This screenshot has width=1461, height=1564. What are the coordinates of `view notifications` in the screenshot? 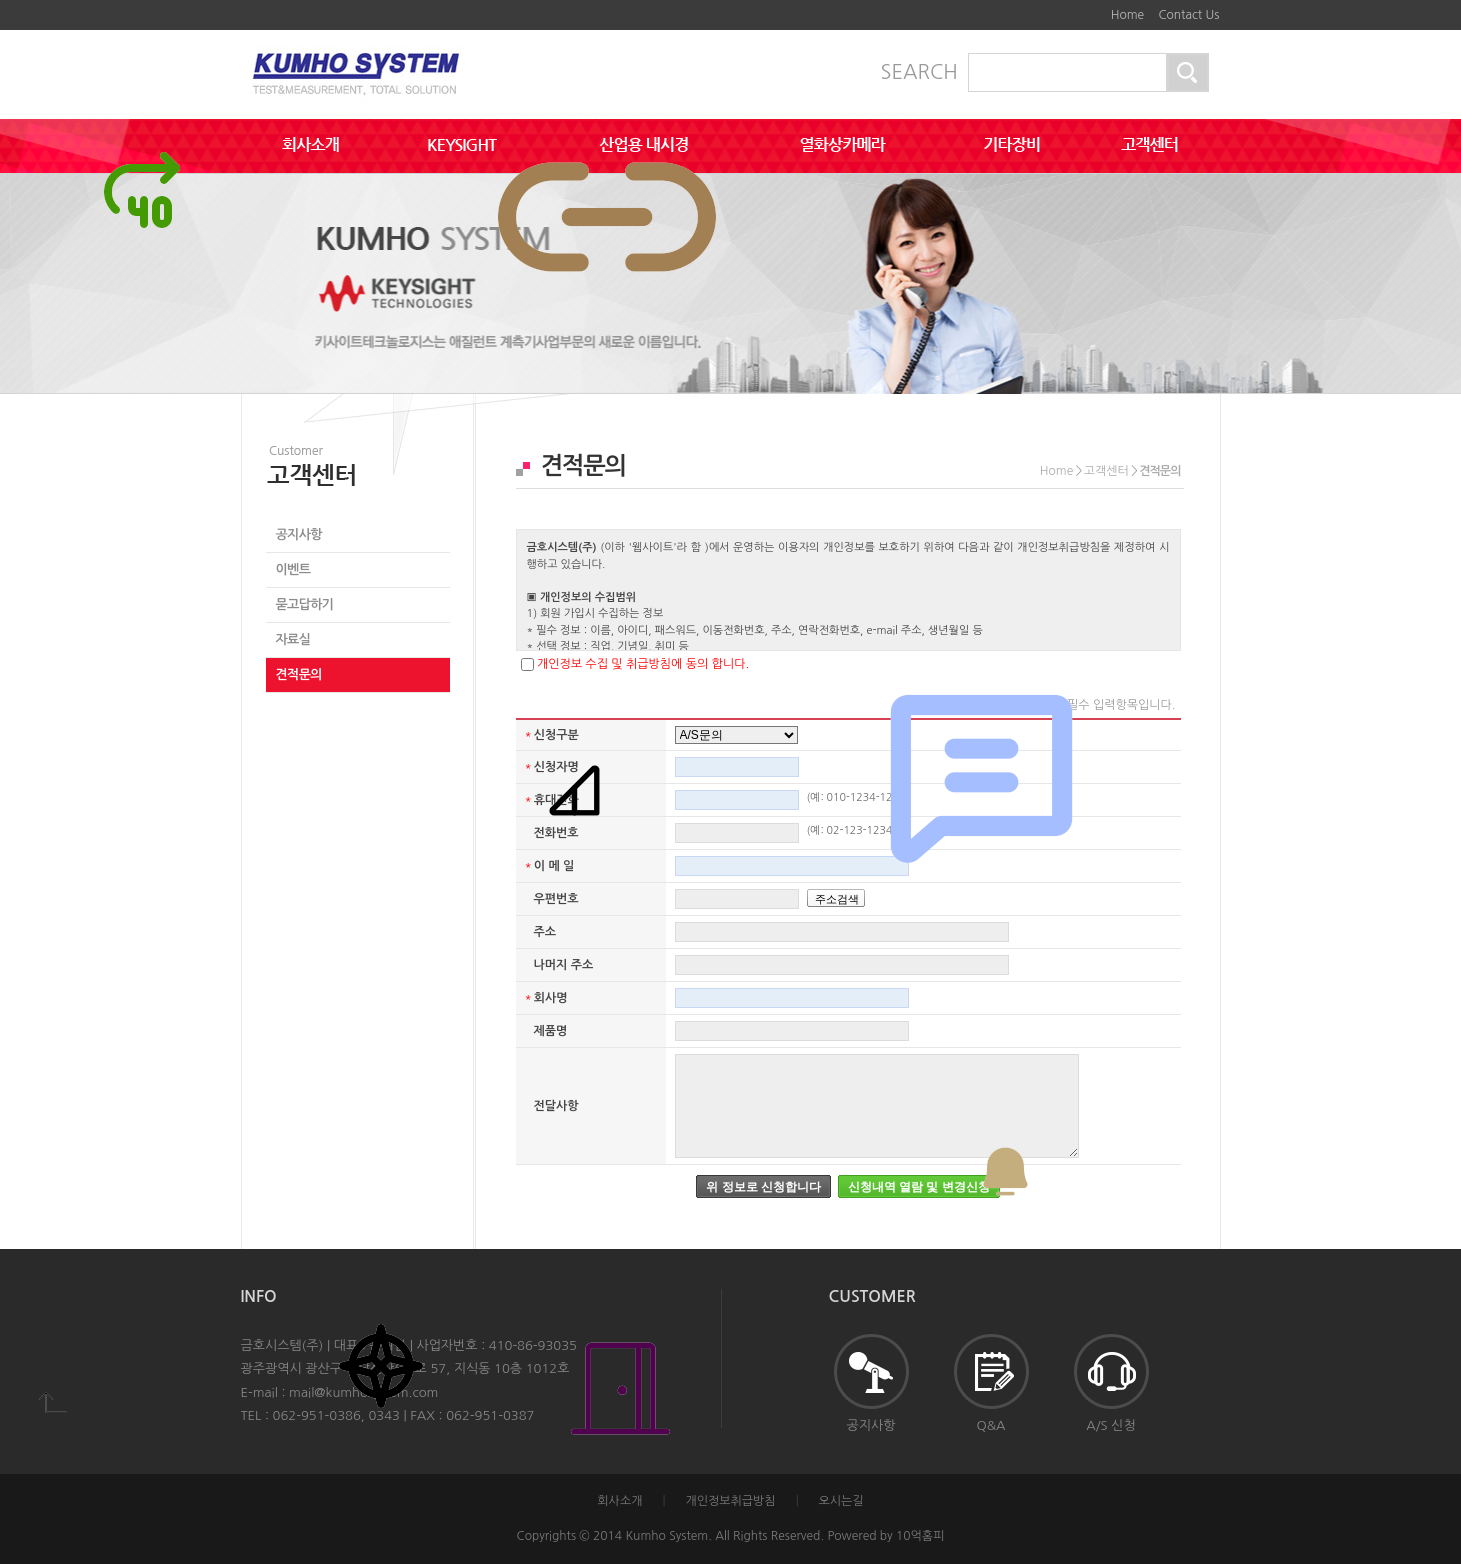 It's located at (1005, 1171).